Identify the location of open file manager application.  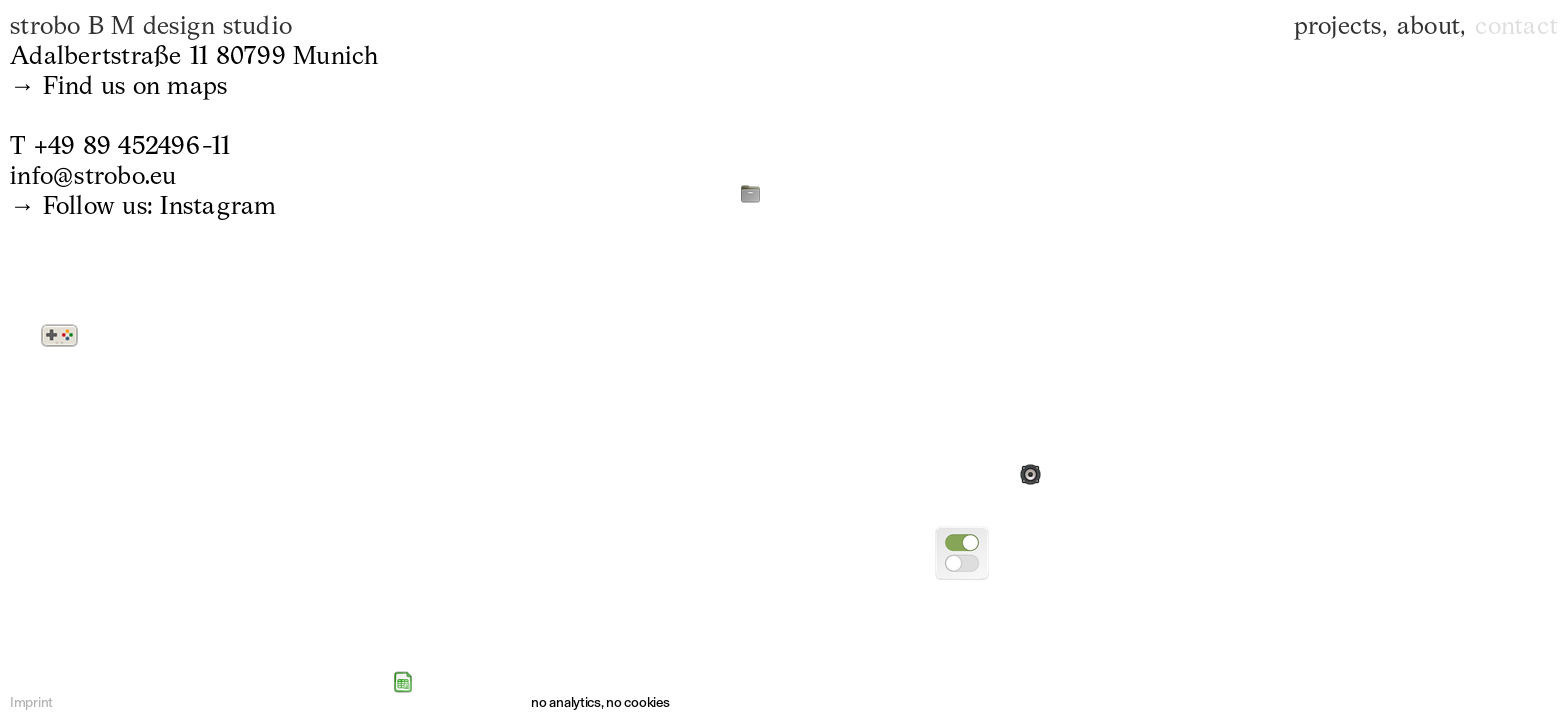
(750, 193).